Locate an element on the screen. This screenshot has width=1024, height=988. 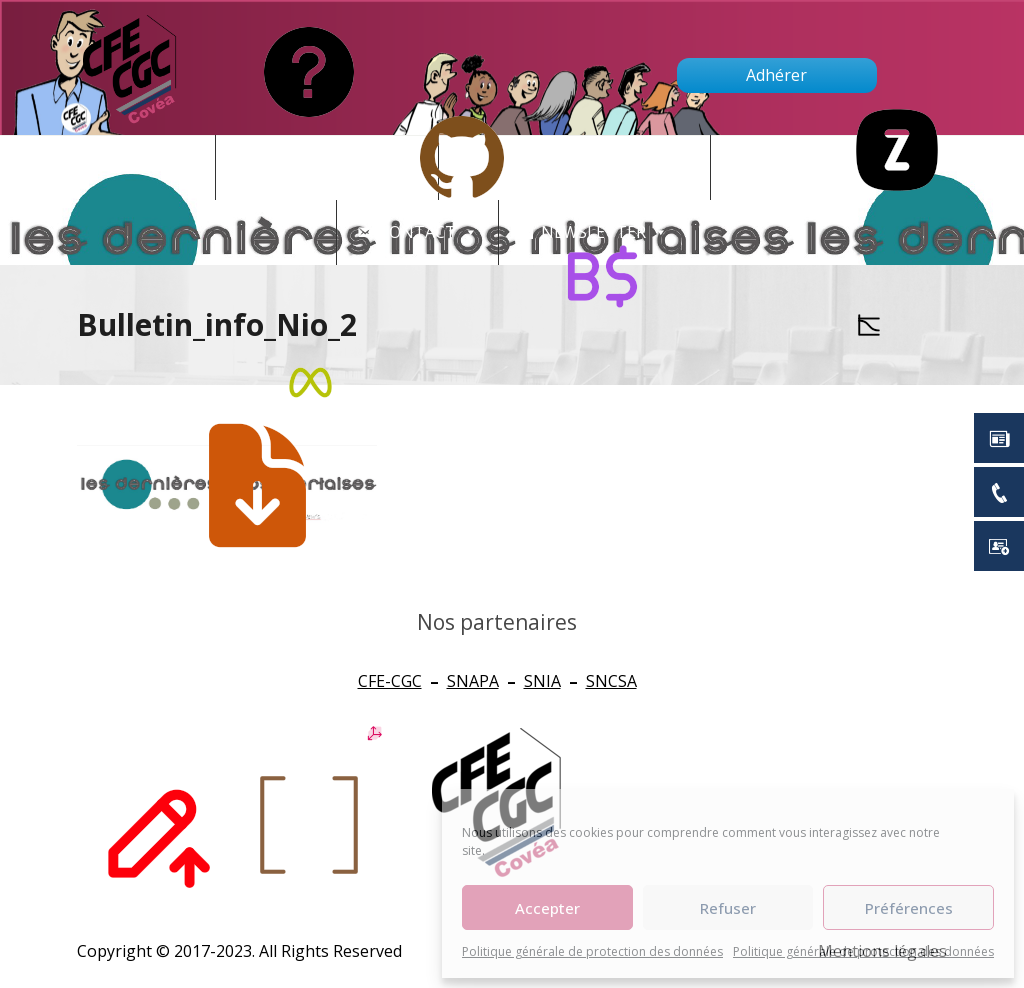
open GitHub repository is located at coordinates (462, 158).